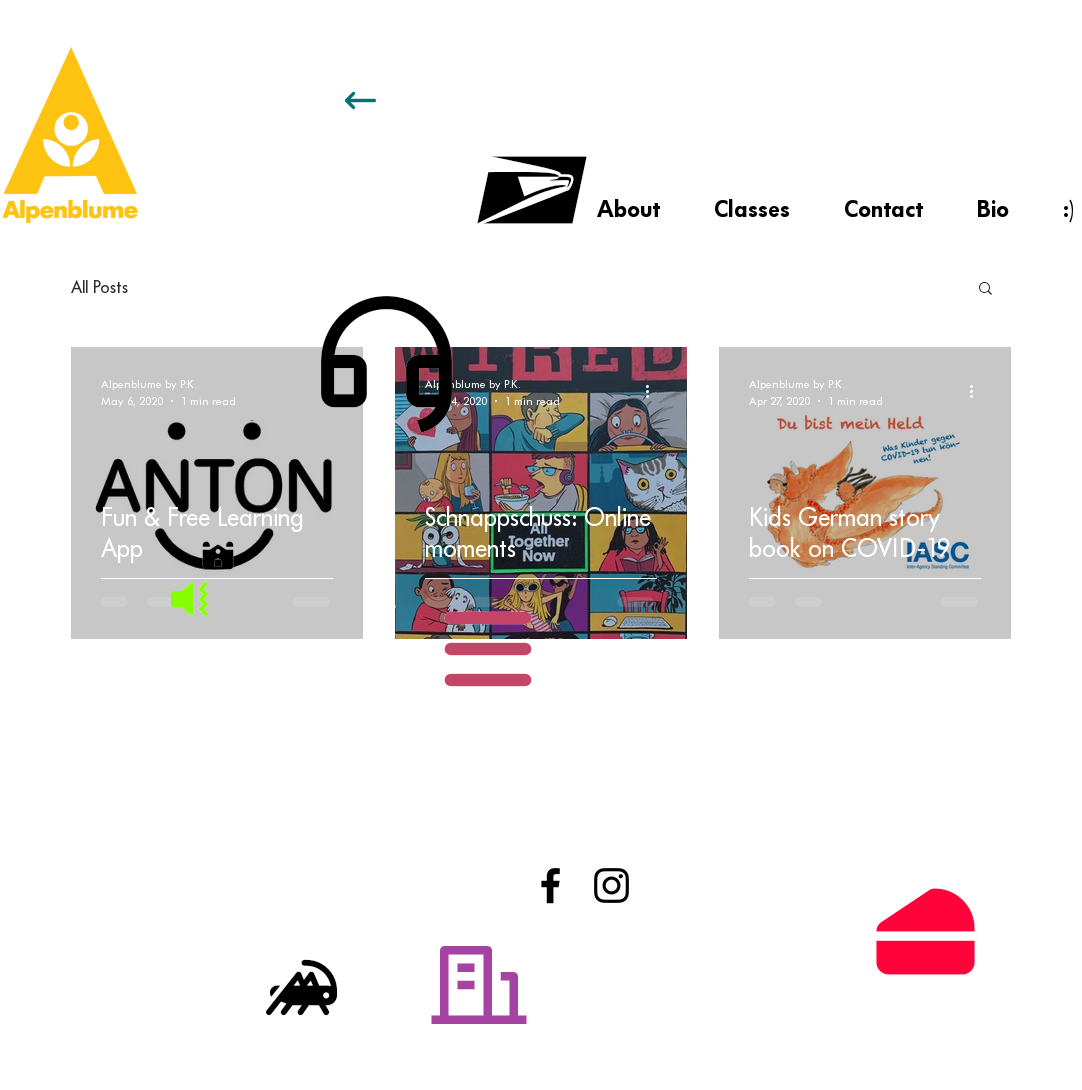  Describe the element at coordinates (532, 190) in the screenshot. I see `united states postal service logo` at that location.